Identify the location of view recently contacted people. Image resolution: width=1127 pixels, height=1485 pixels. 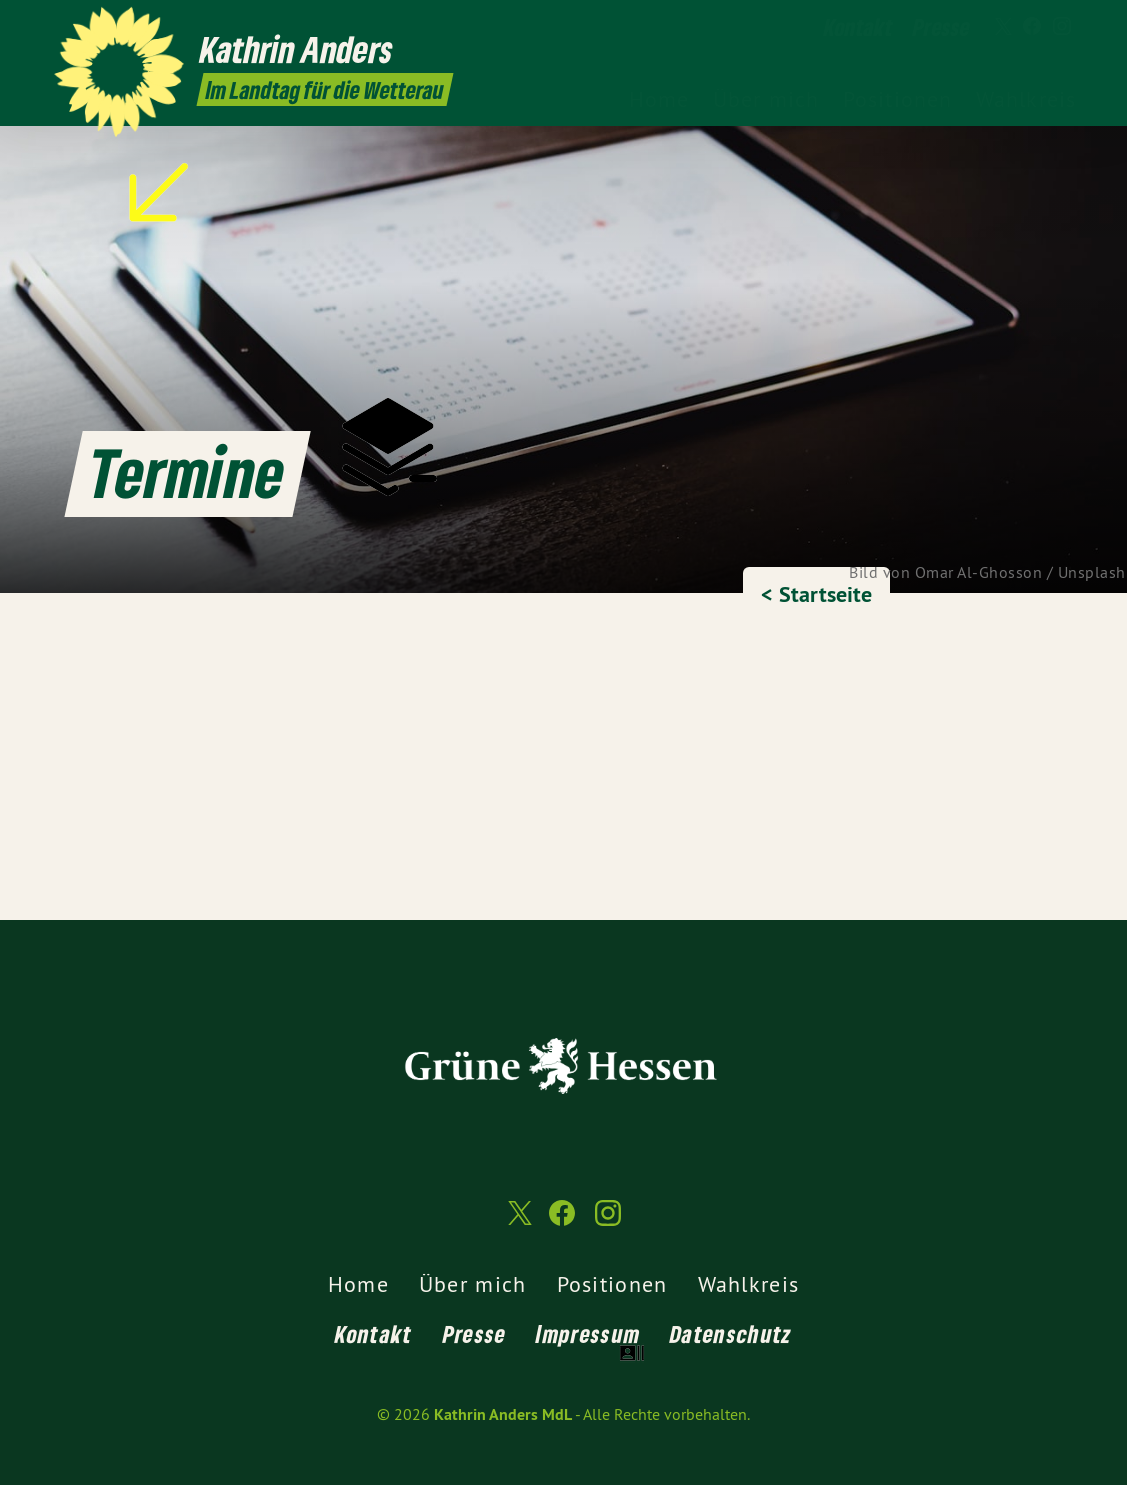
(632, 1353).